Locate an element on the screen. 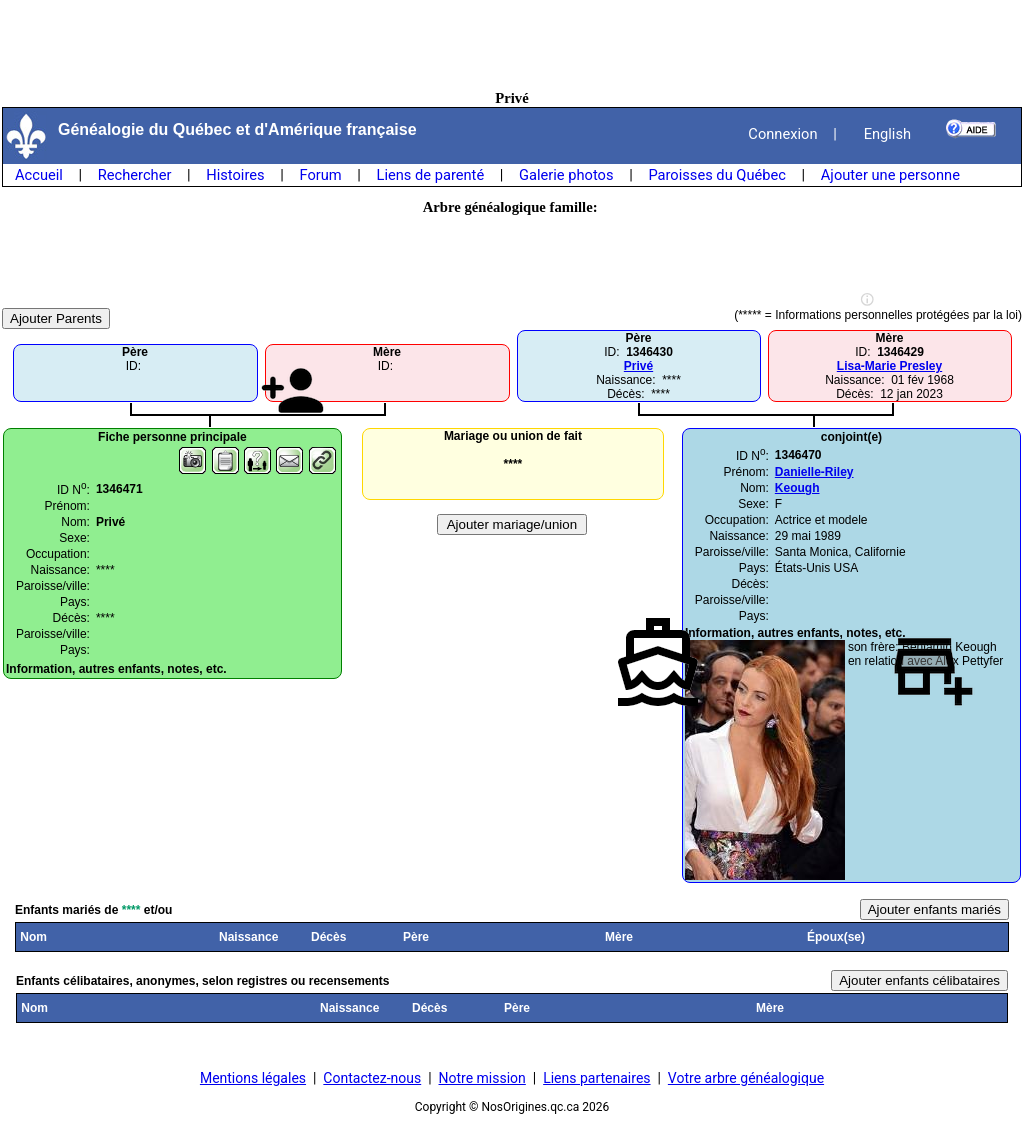  get directions by ferry or boat is located at coordinates (658, 662).